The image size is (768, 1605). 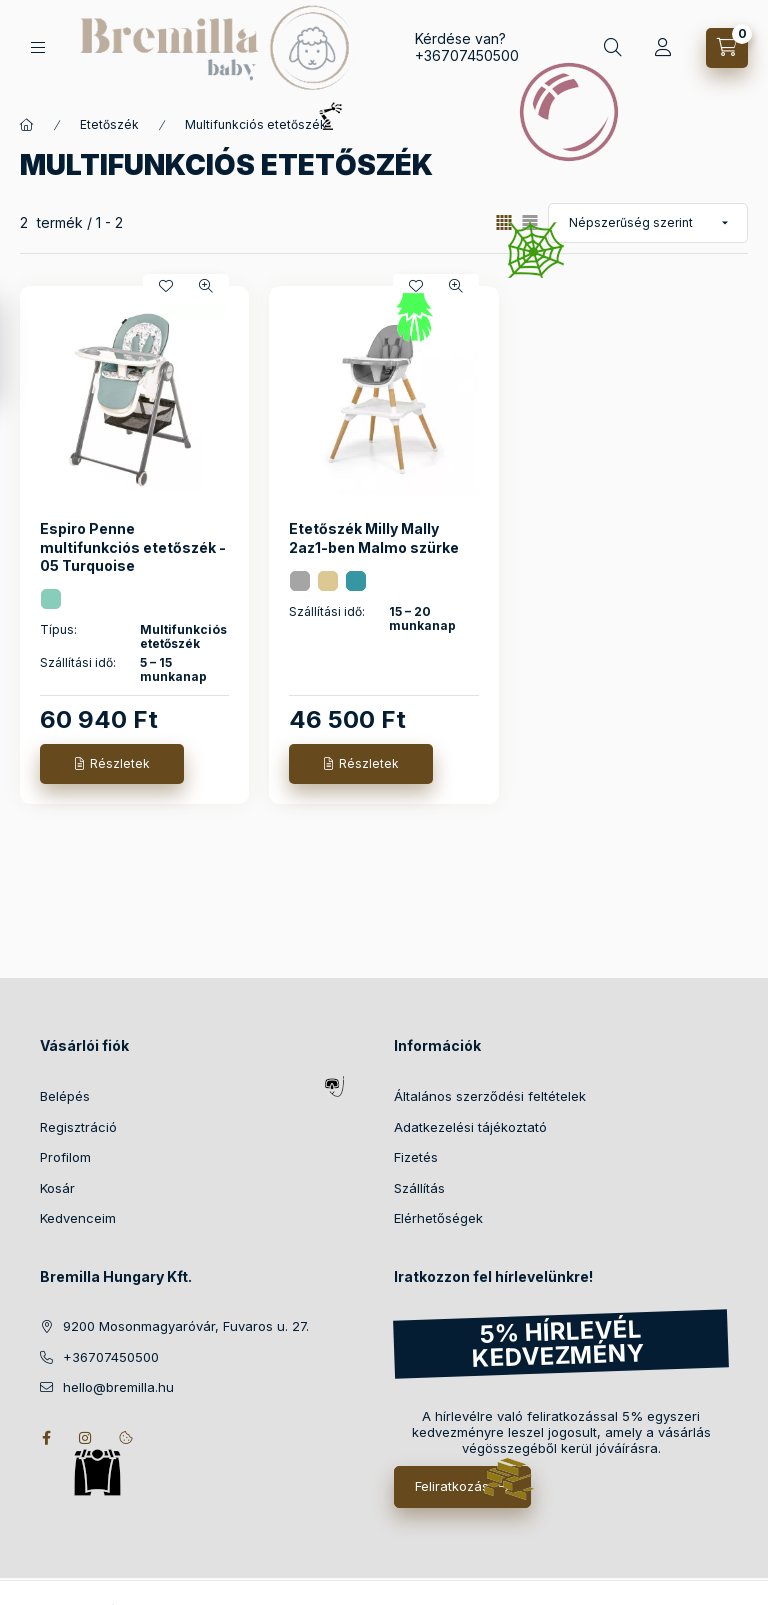 I want to click on access robotic or automation controls, so click(x=329, y=115).